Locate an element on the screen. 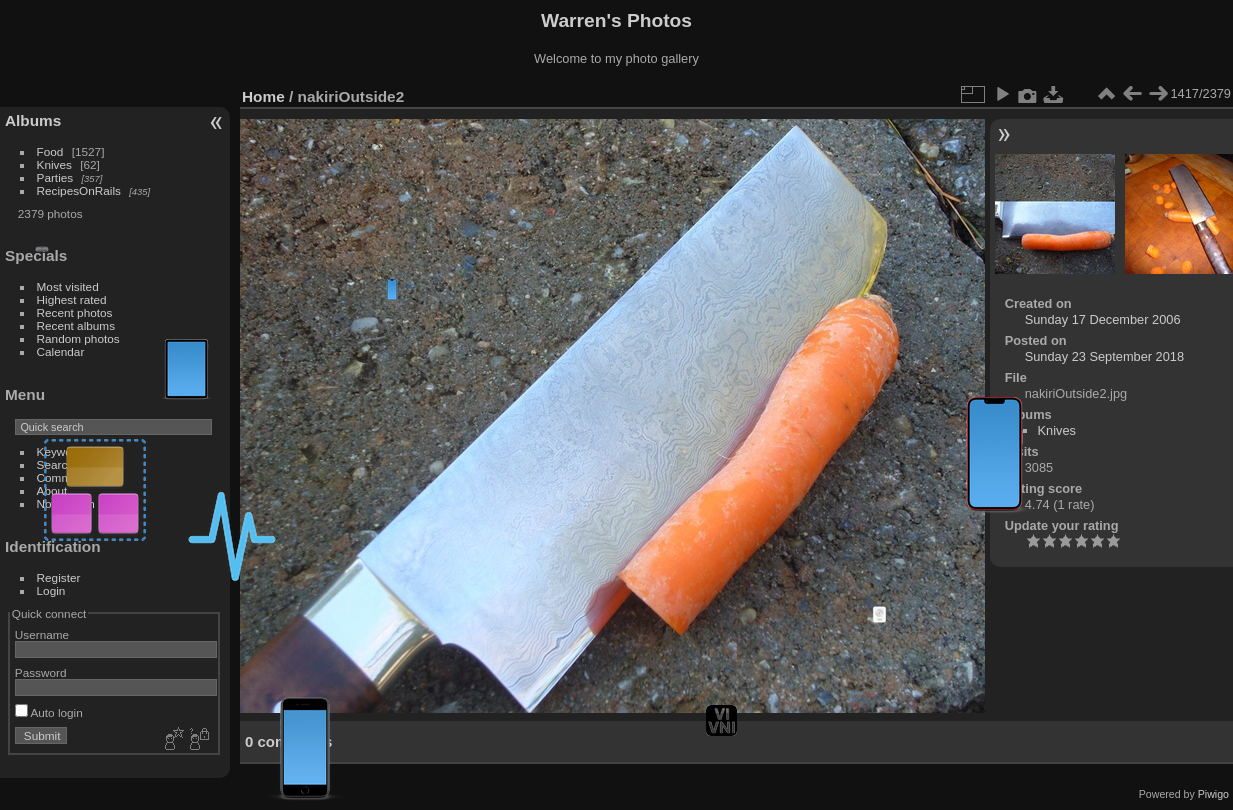 This screenshot has width=1233, height=810. iPad Air device connected is located at coordinates (186, 369).